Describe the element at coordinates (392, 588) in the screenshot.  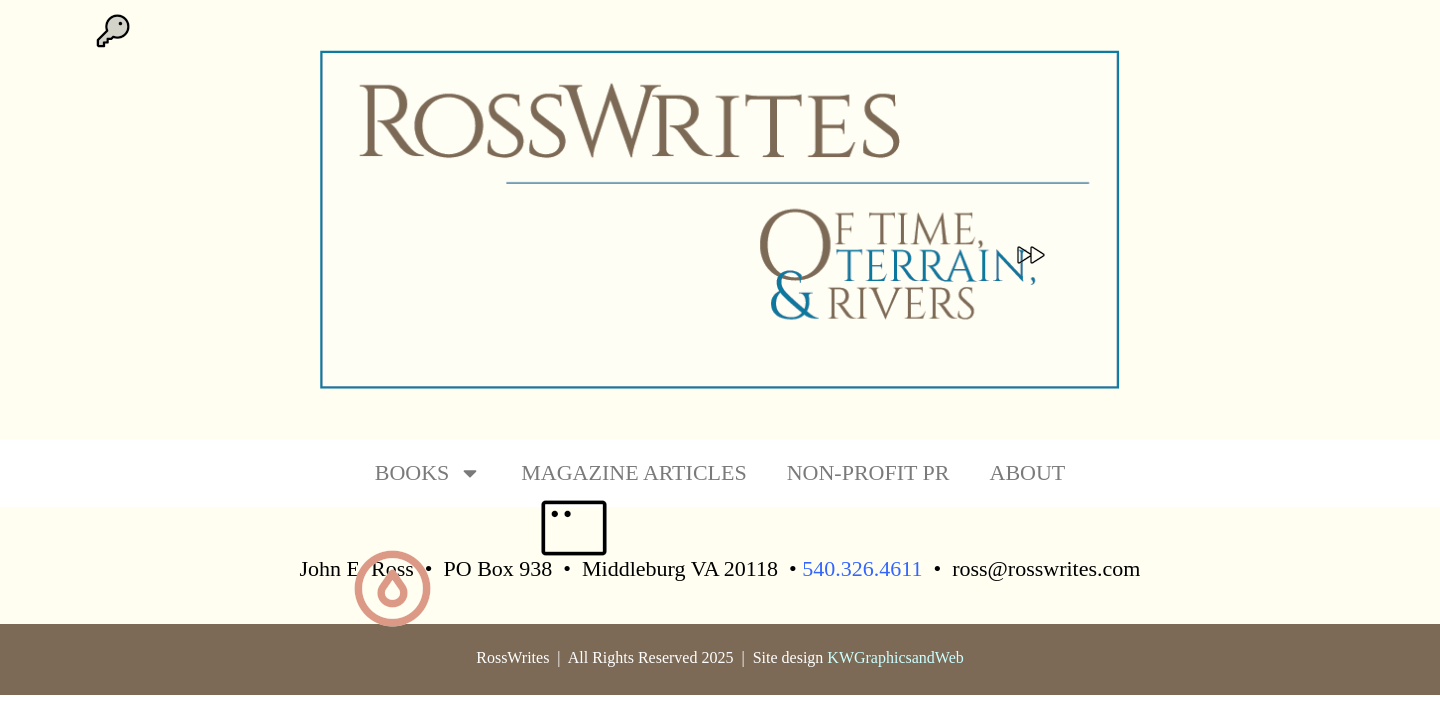
I see `adjust ink or fluid settings` at that location.